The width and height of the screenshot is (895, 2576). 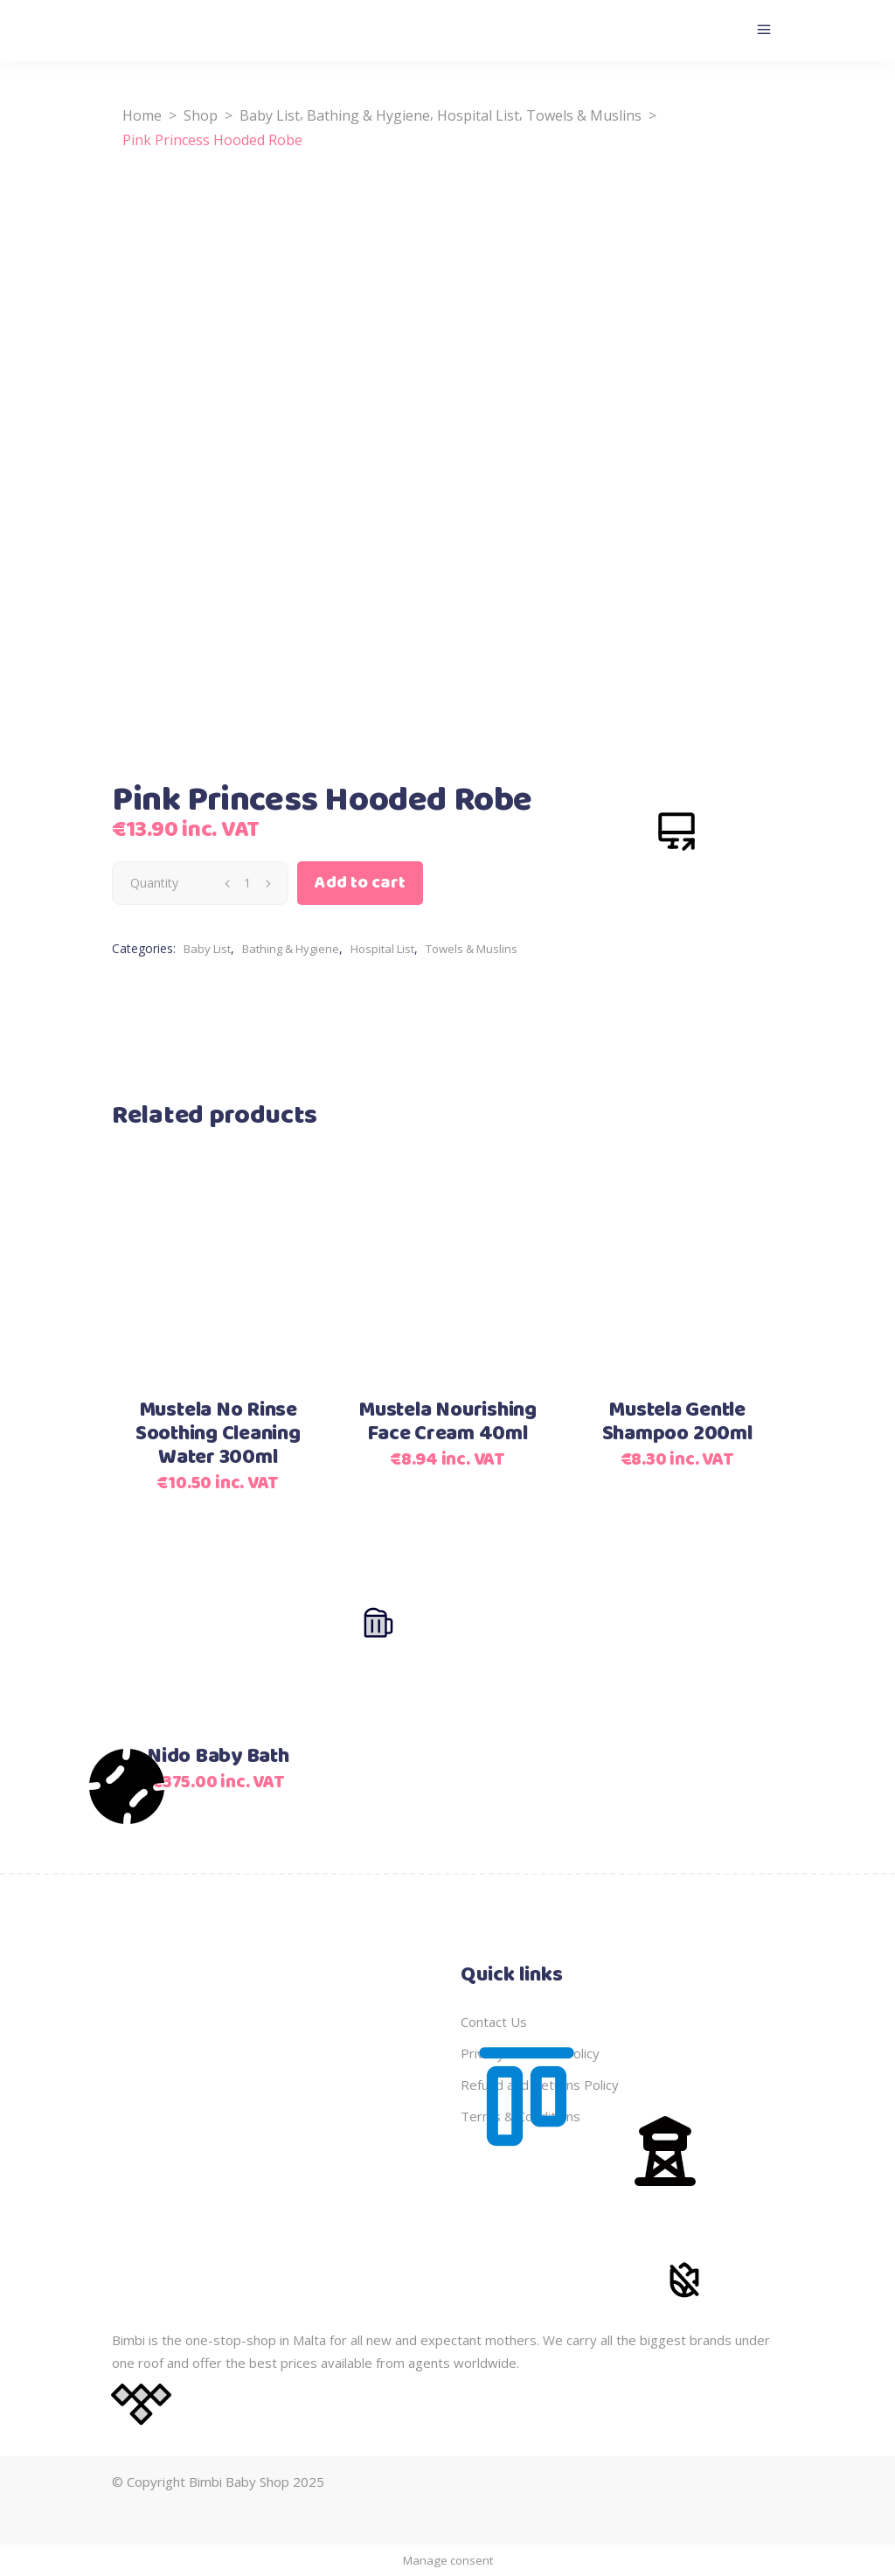 I want to click on view baseball scores or stats, so click(x=127, y=1786).